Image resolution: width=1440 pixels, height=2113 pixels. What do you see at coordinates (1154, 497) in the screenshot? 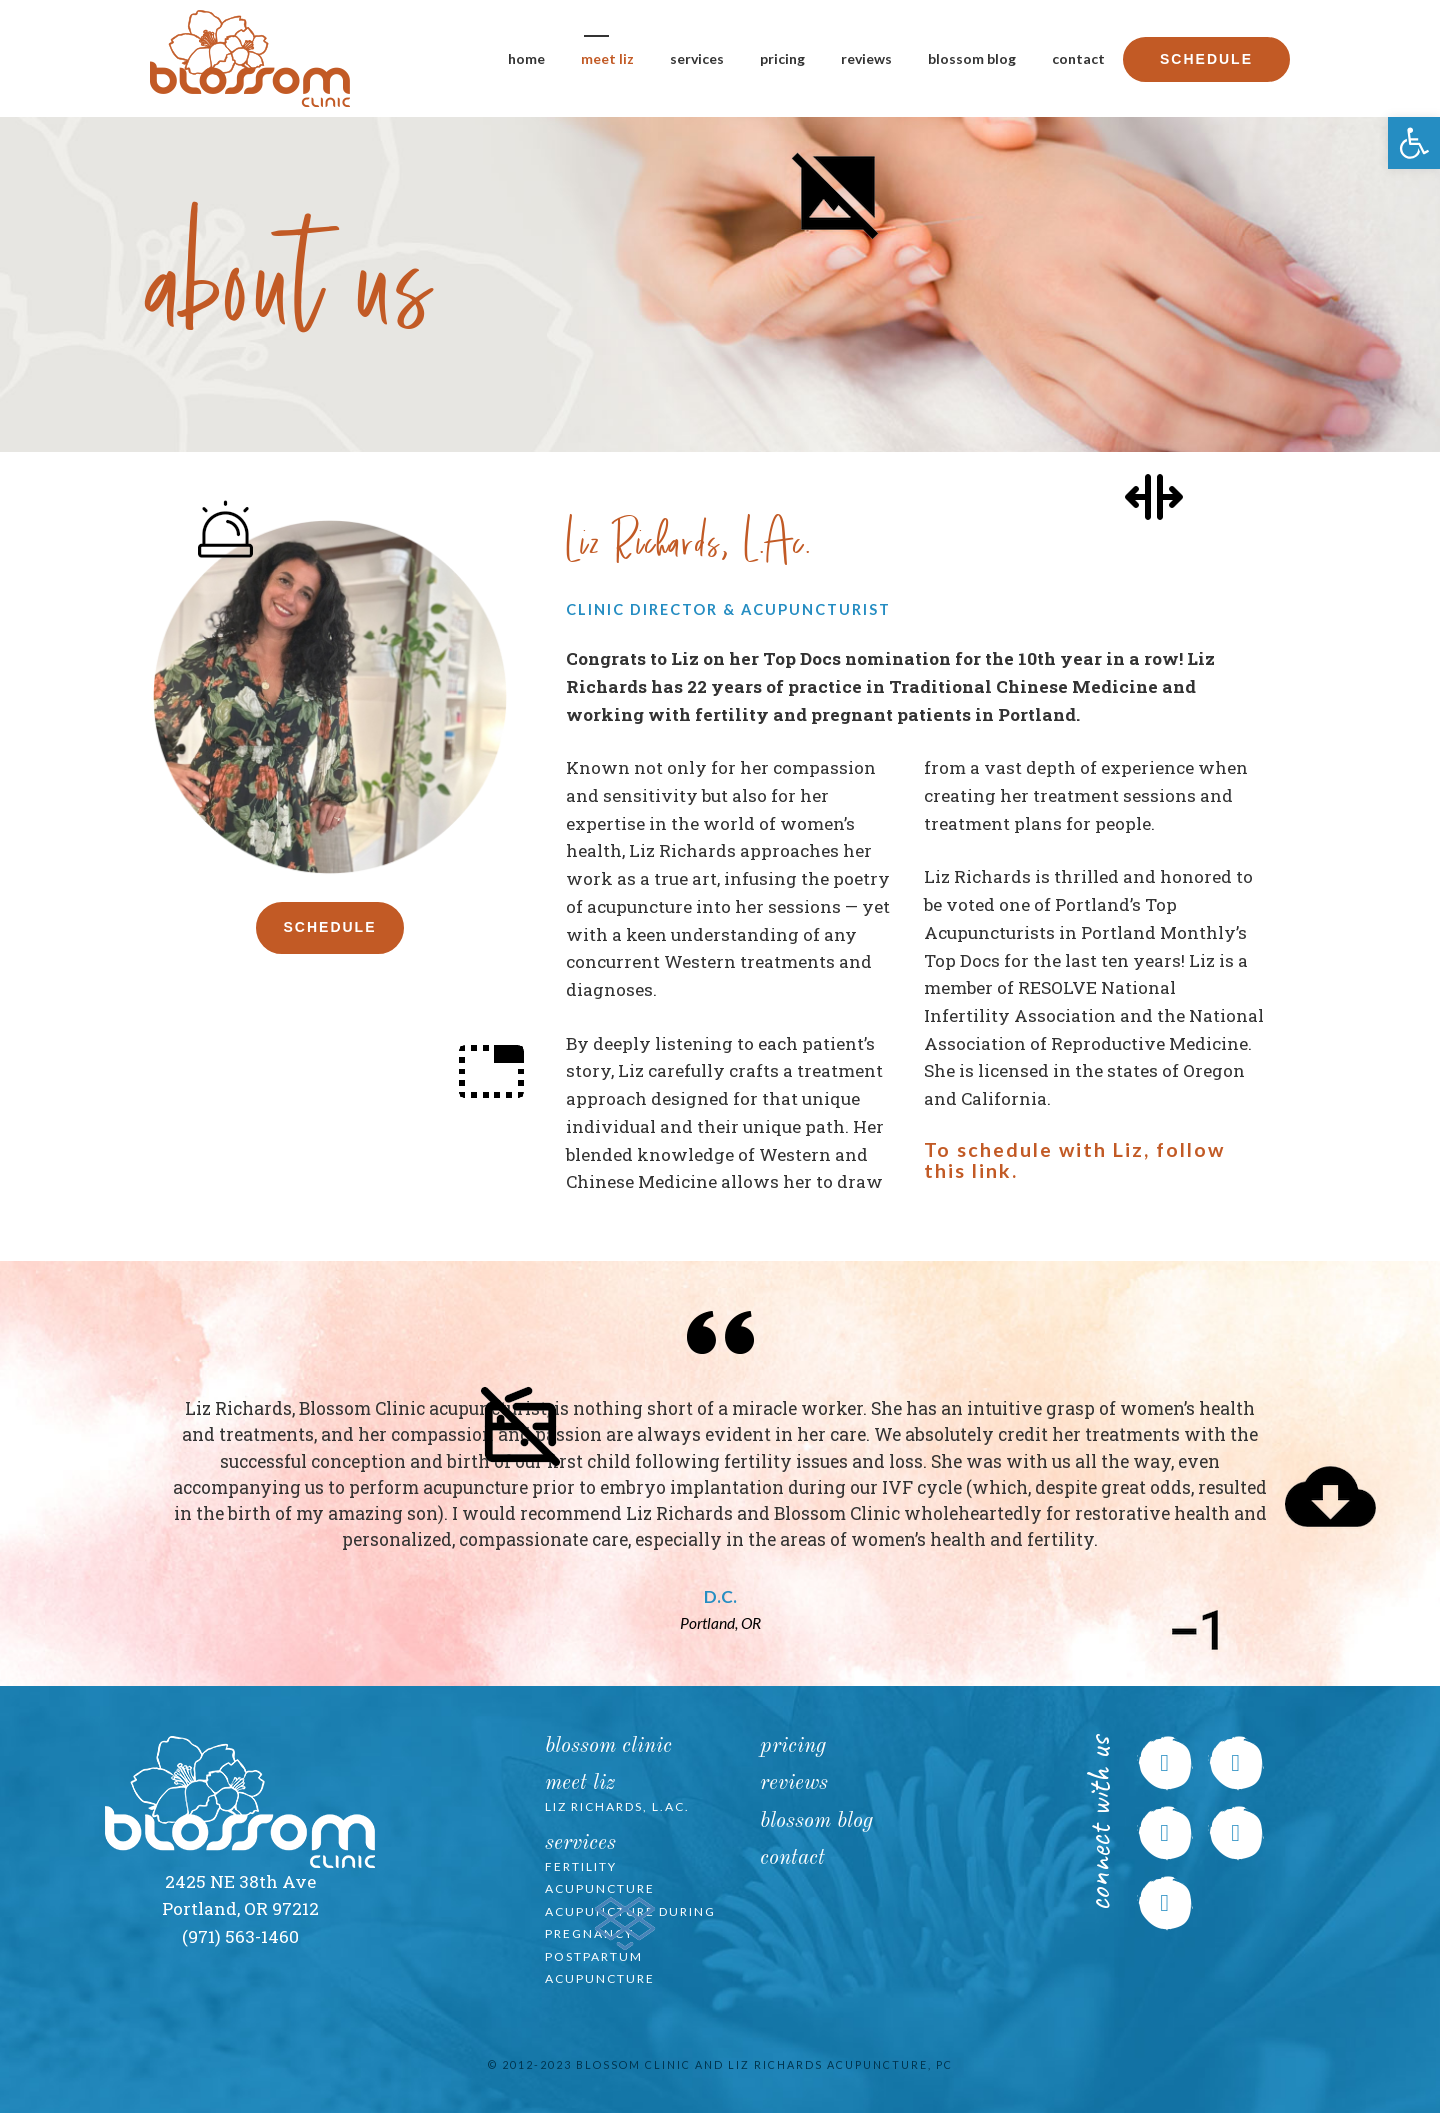
I see `split view horizontally` at bounding box center [1154, 497].